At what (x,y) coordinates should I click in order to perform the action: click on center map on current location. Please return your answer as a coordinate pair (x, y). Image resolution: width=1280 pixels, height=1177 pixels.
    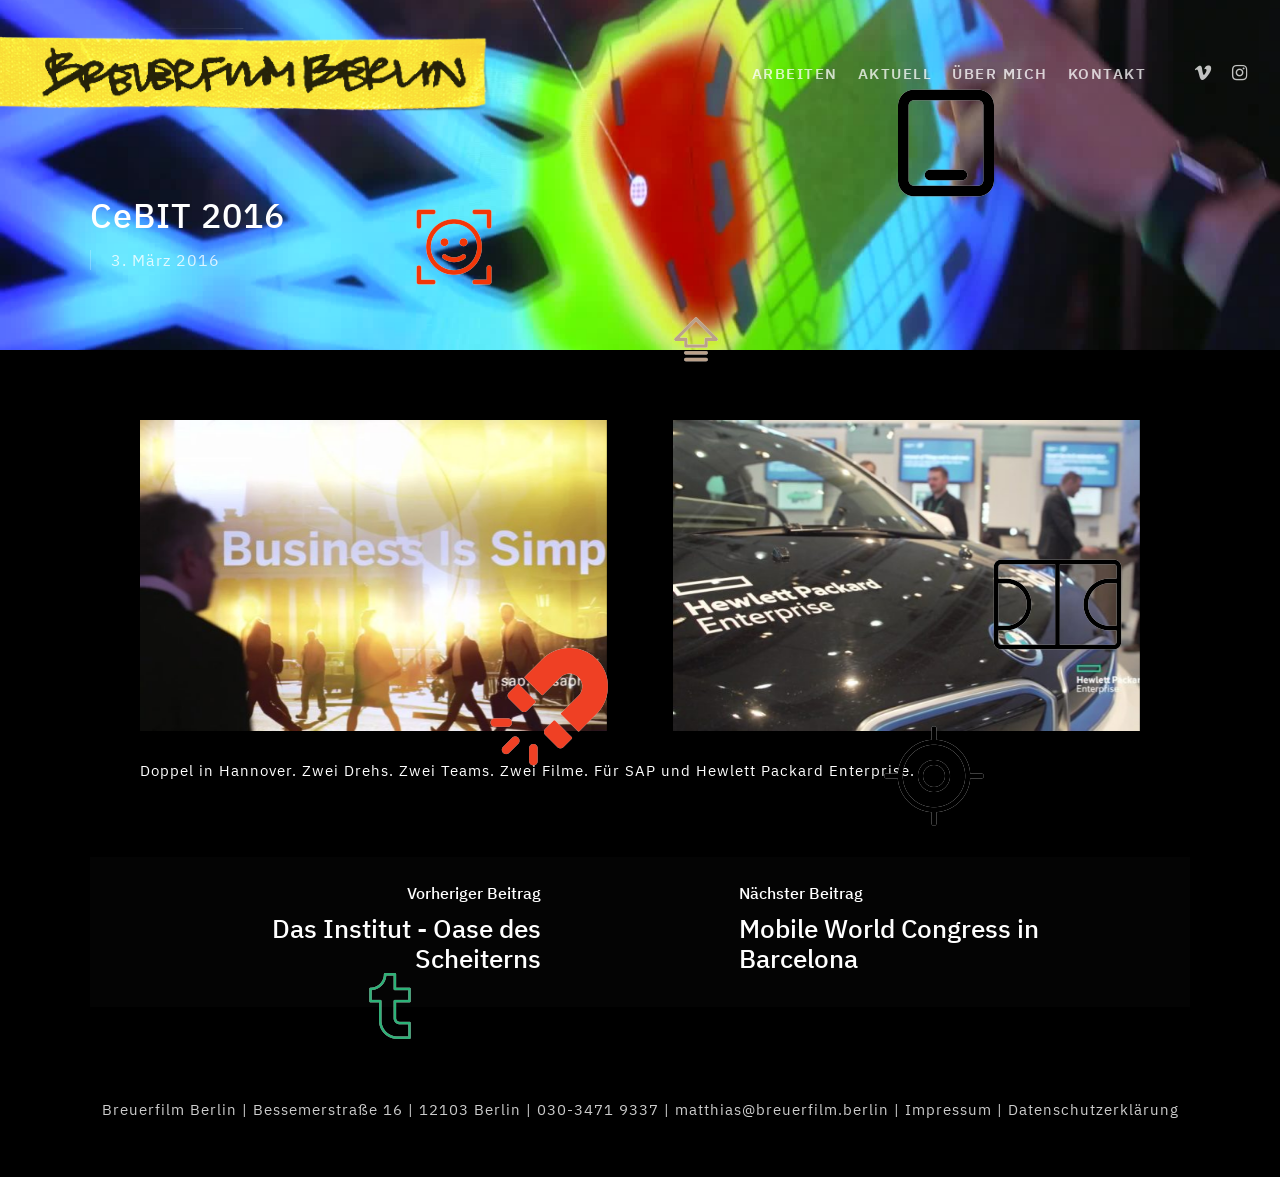
    Looking at the image, I should click on (934, 776).